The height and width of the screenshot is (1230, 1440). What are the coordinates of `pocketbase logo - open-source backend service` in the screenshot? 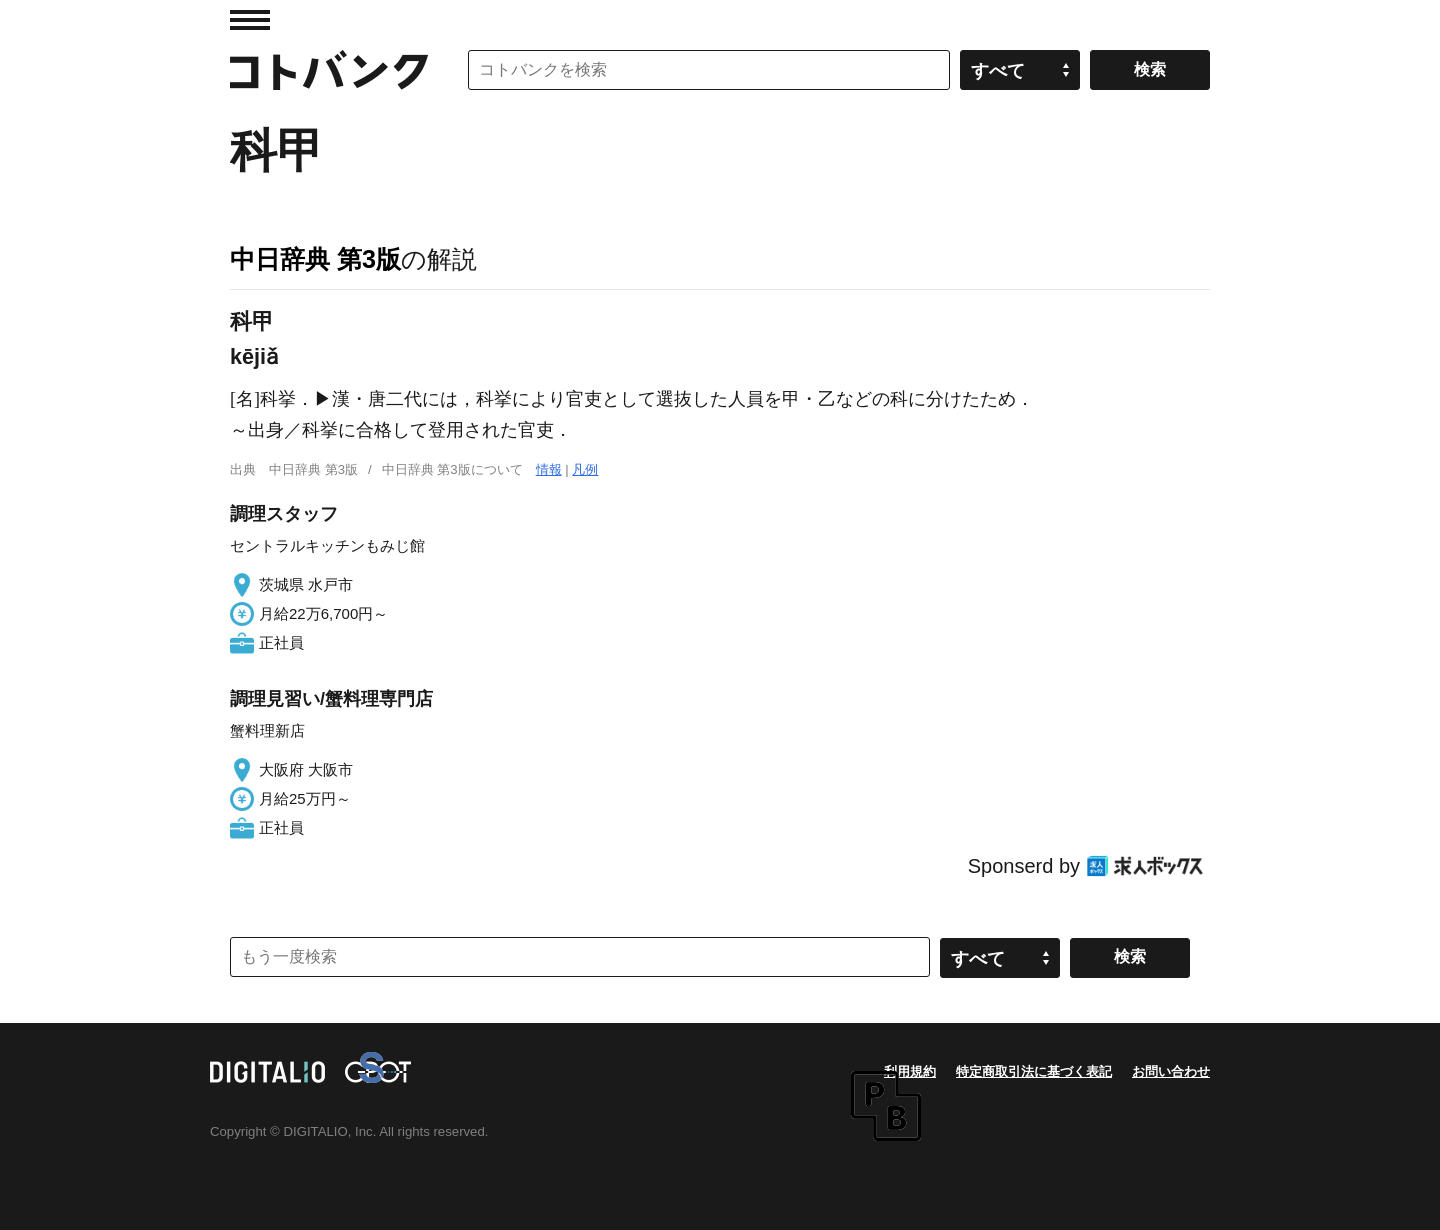 It's located at (886, 1106).